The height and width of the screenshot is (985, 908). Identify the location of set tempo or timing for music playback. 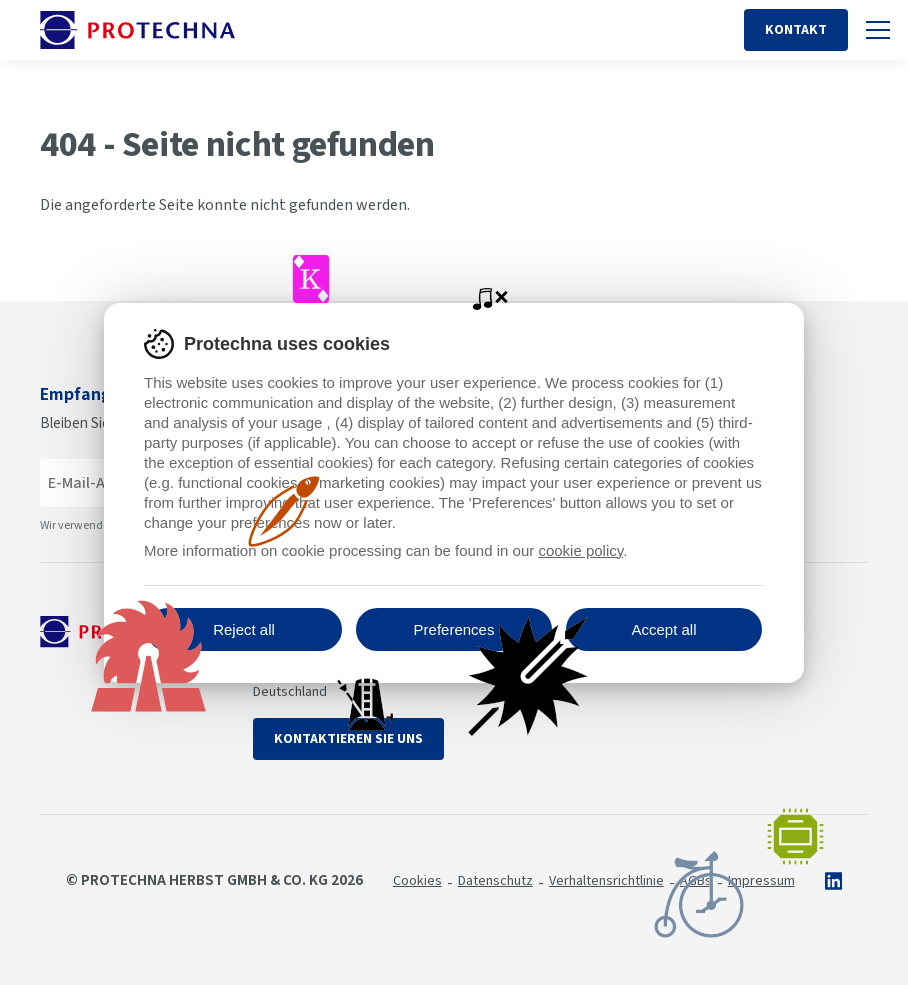
(367, 701).